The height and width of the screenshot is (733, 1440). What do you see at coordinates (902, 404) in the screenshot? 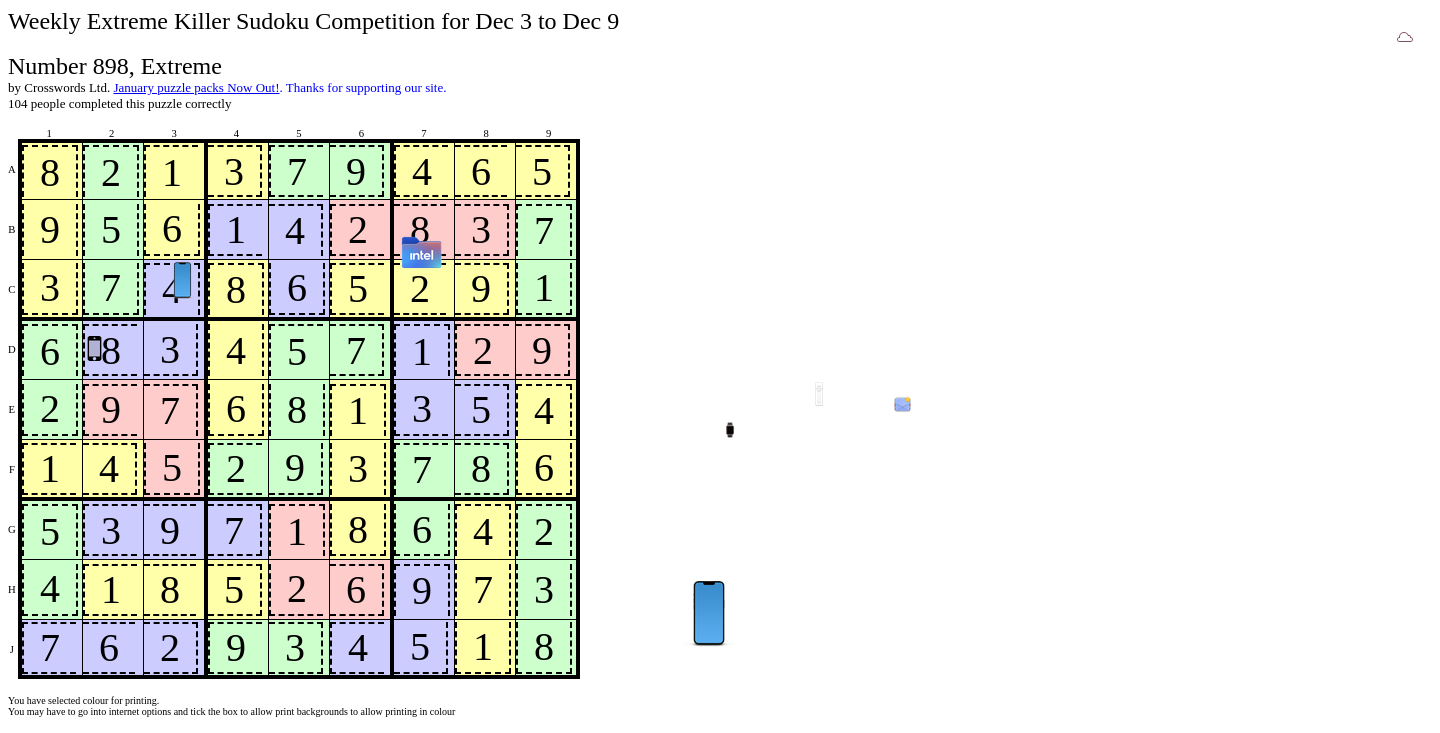
I see `indicates new unread email messages` at bounding box center [902, 404].